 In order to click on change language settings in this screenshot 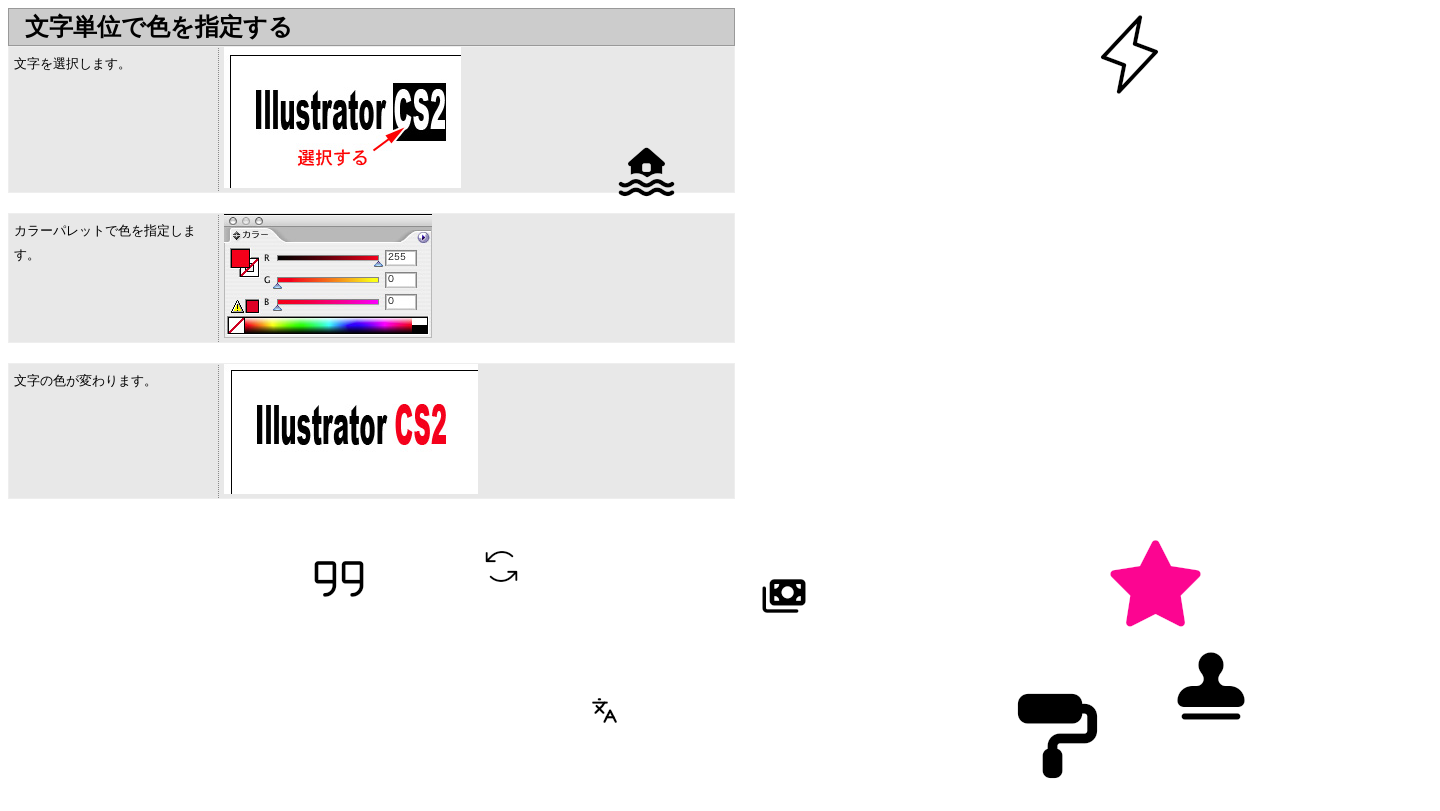, I will do `click(604, 710)`.